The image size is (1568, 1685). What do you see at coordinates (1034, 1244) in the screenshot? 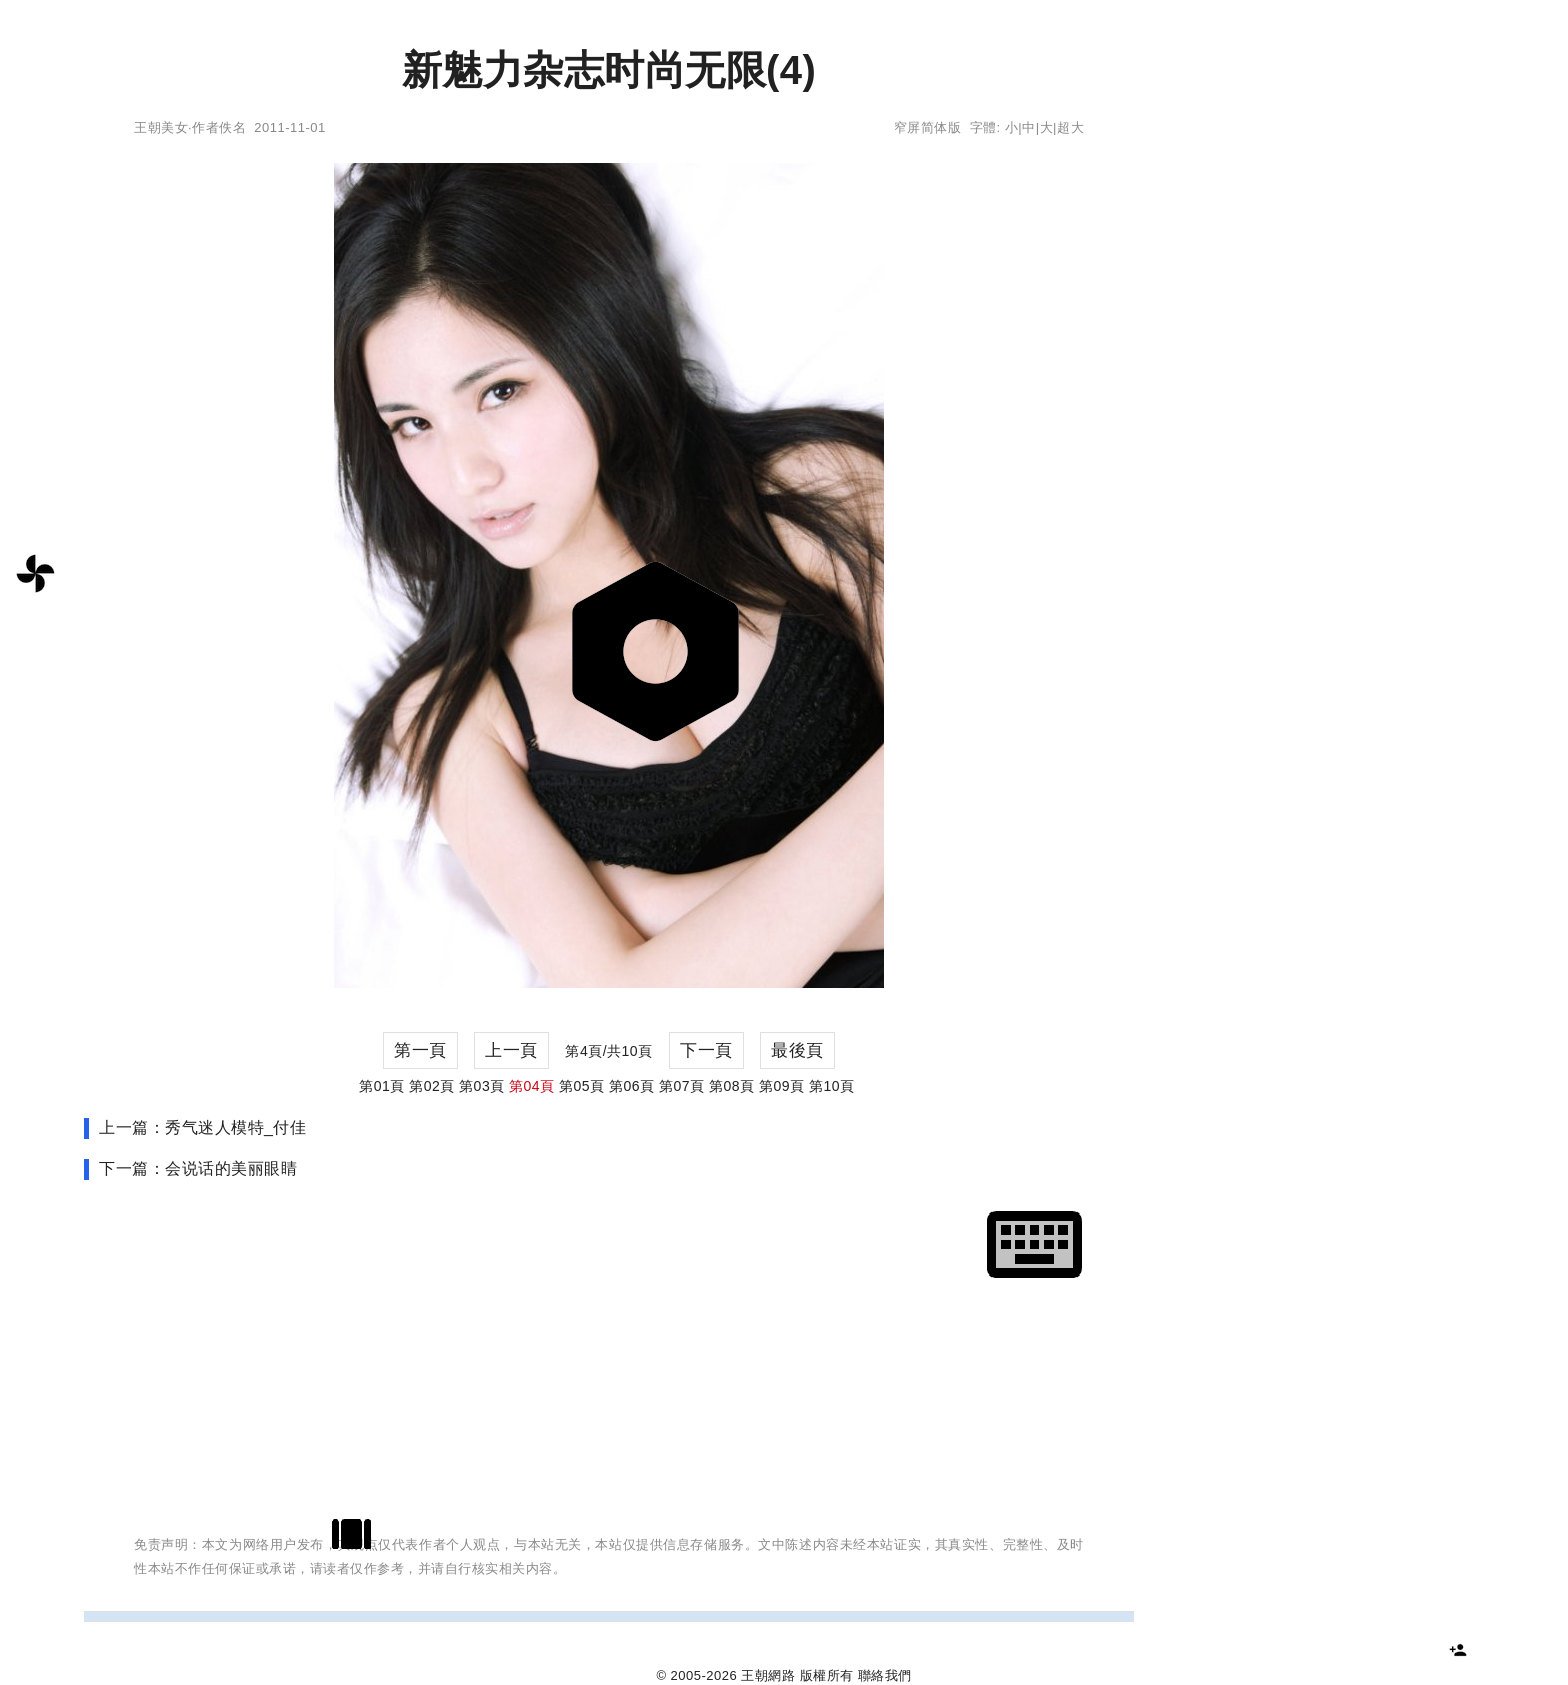
I see `open on-screen keyboard` at bounding box center [1034, 1244].